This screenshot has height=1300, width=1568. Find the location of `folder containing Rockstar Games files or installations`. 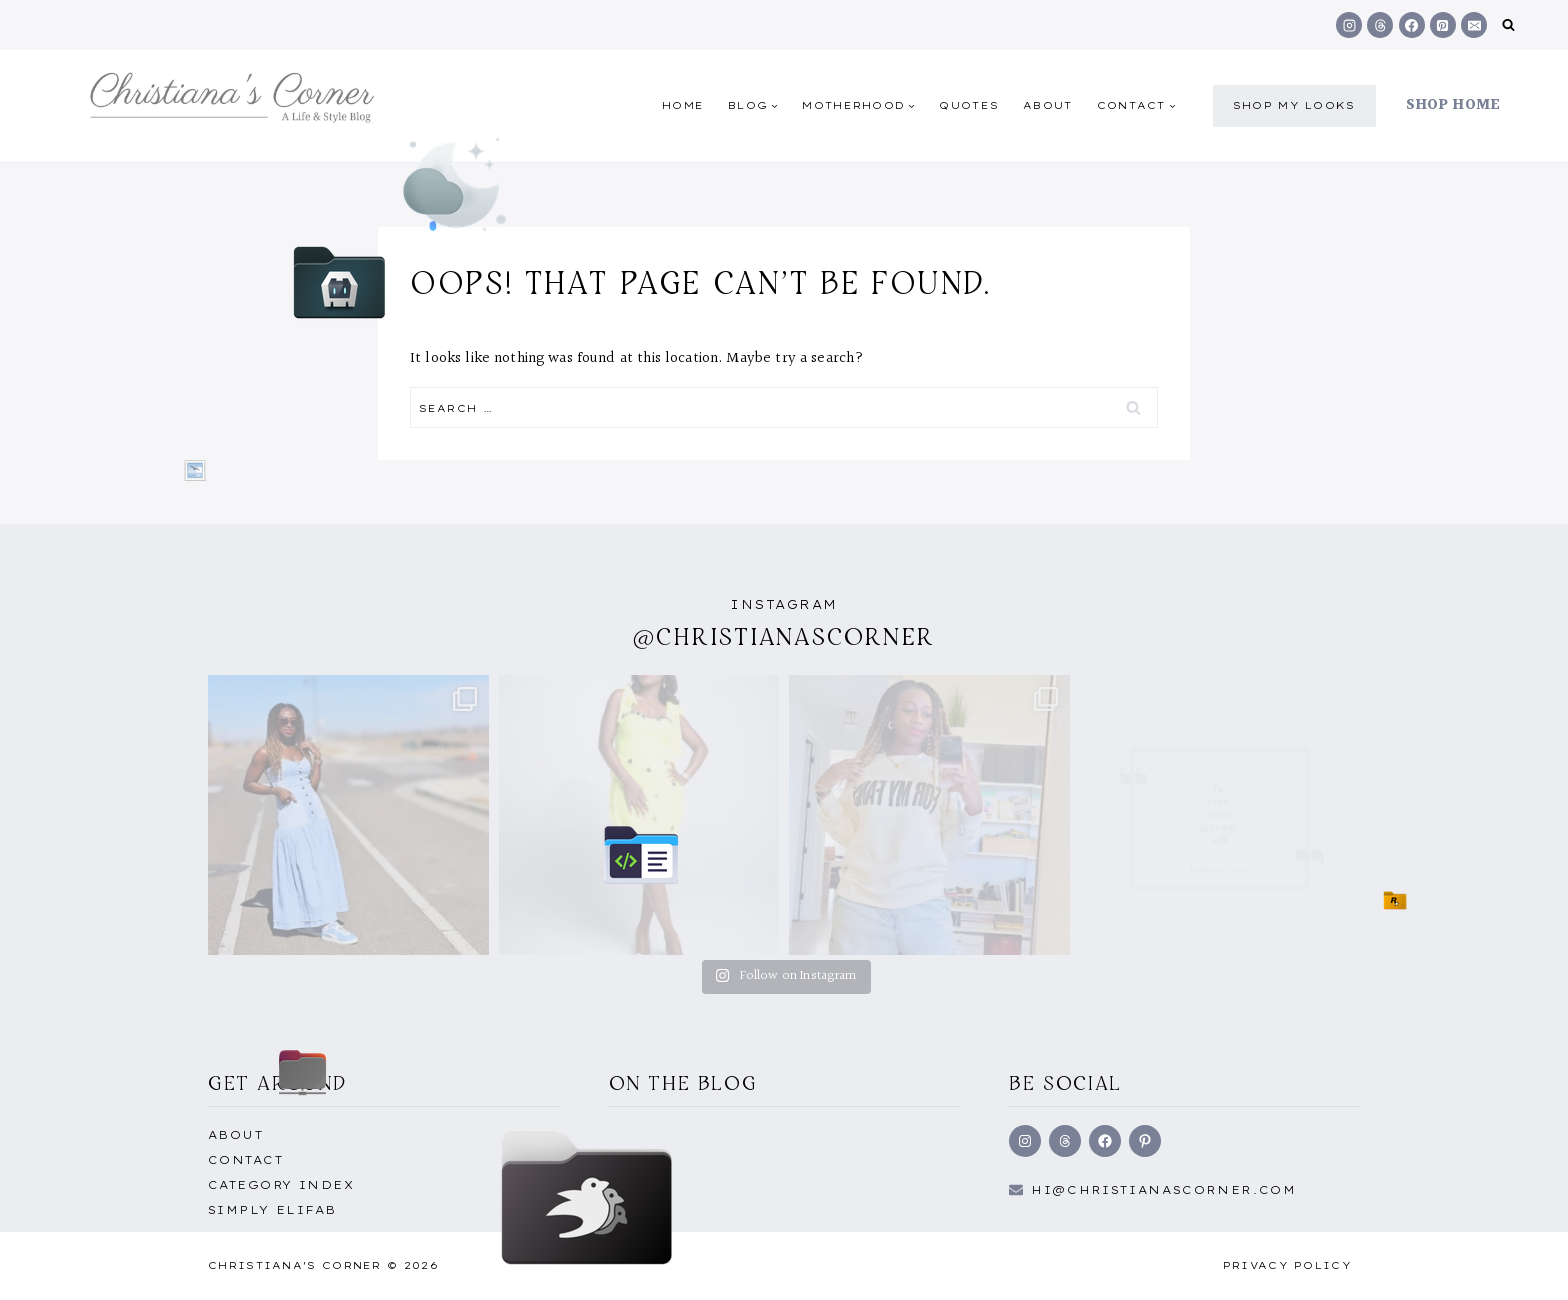

folder containing Rockstar Games files or installations is located at coordinates (1395, 901).